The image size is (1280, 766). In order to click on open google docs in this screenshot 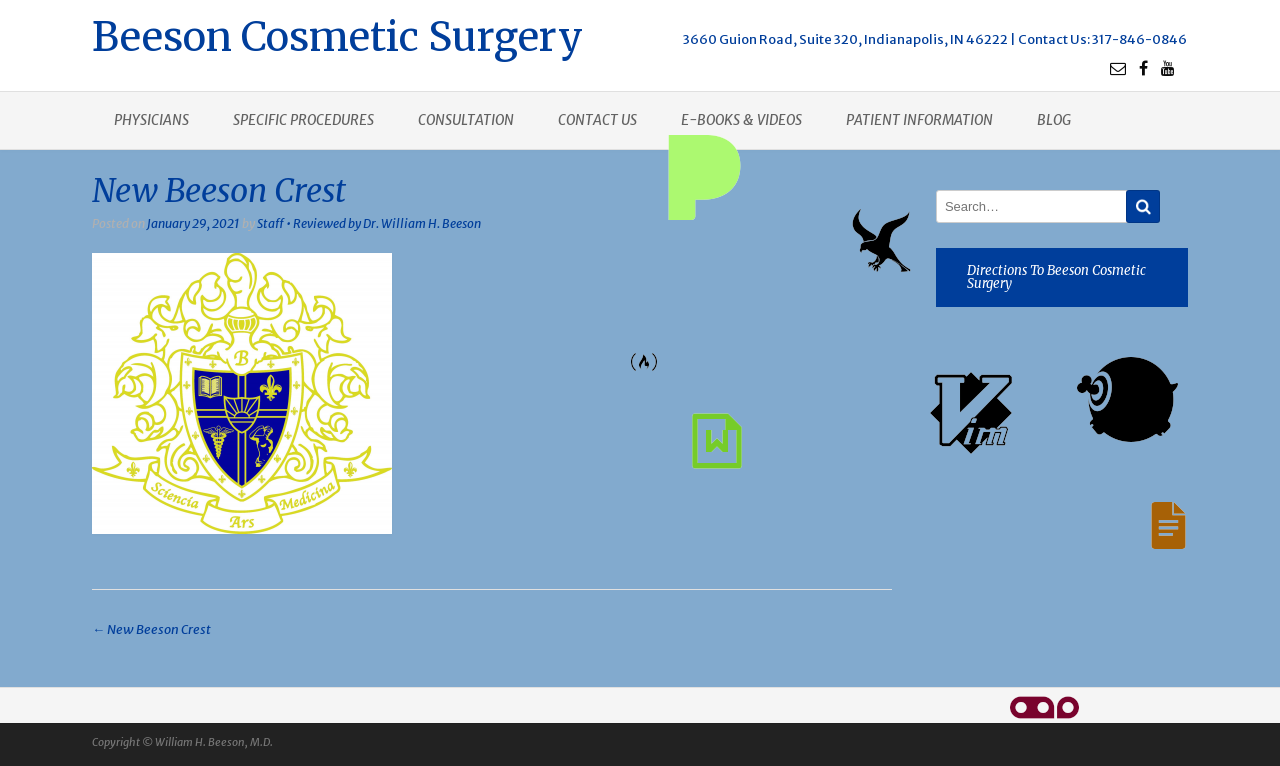, I will do `click(1168, 525)`.